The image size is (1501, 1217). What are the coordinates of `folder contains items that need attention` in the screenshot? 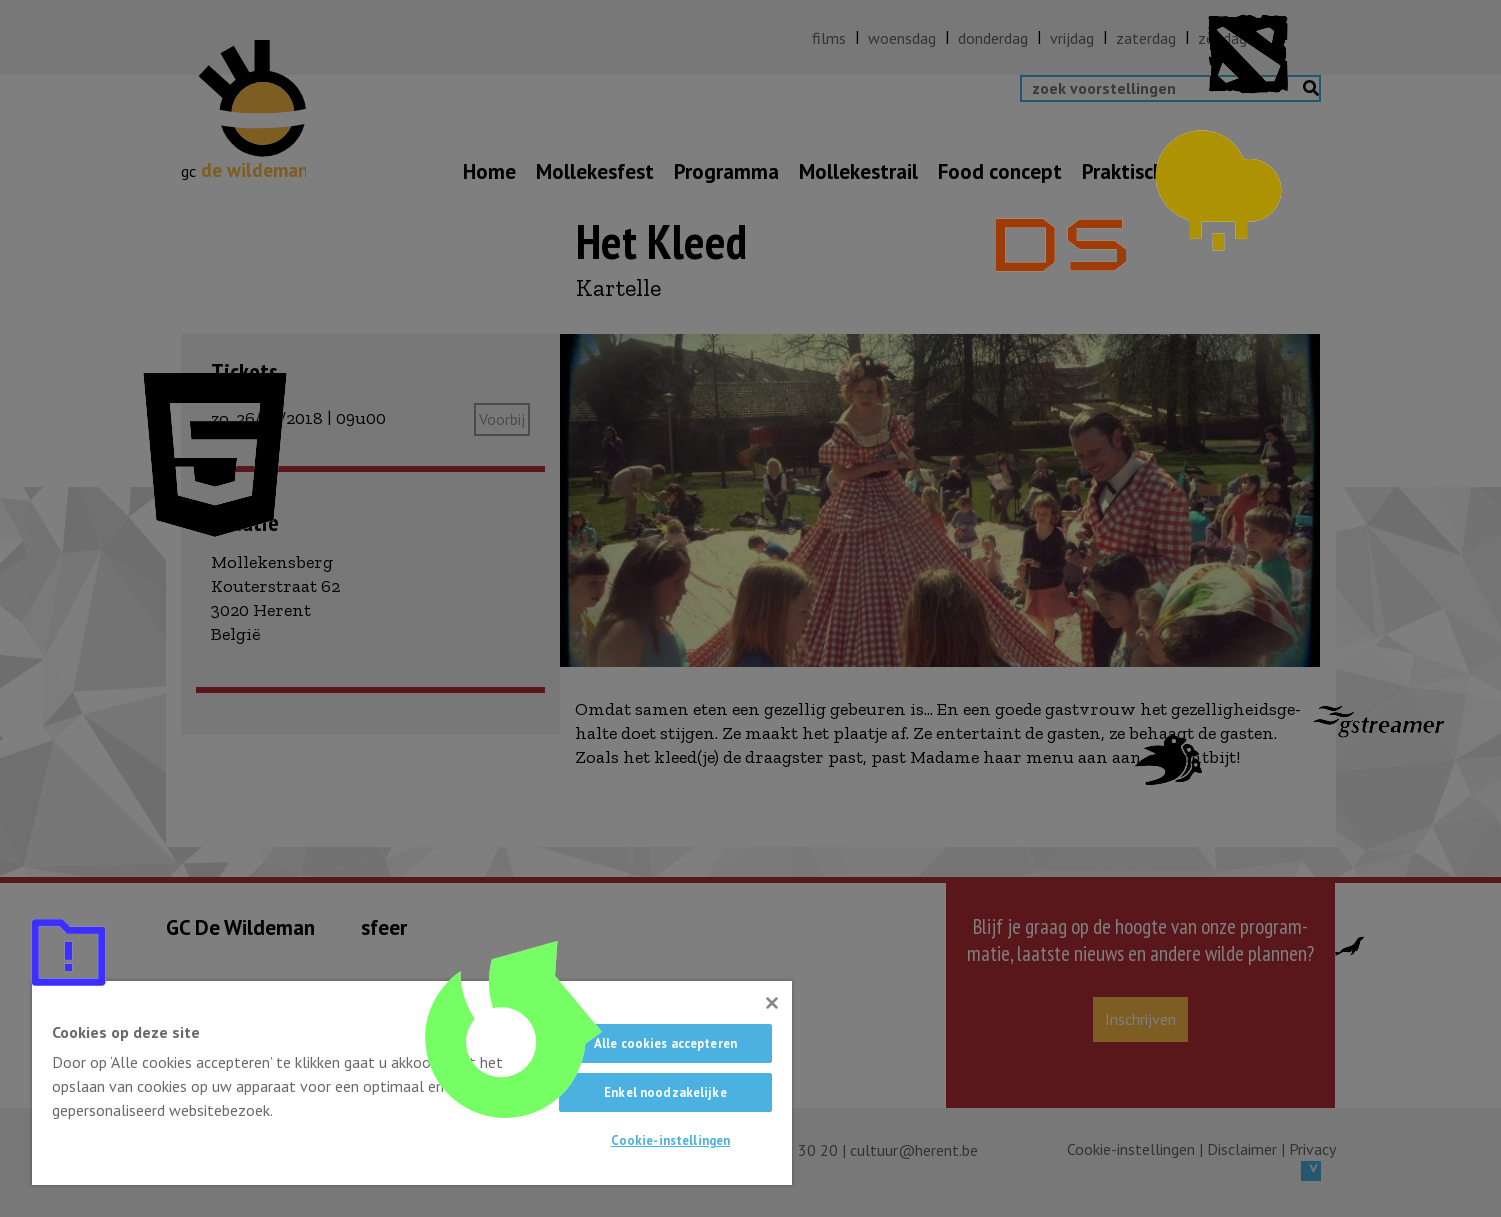 It's located at (68, 952).